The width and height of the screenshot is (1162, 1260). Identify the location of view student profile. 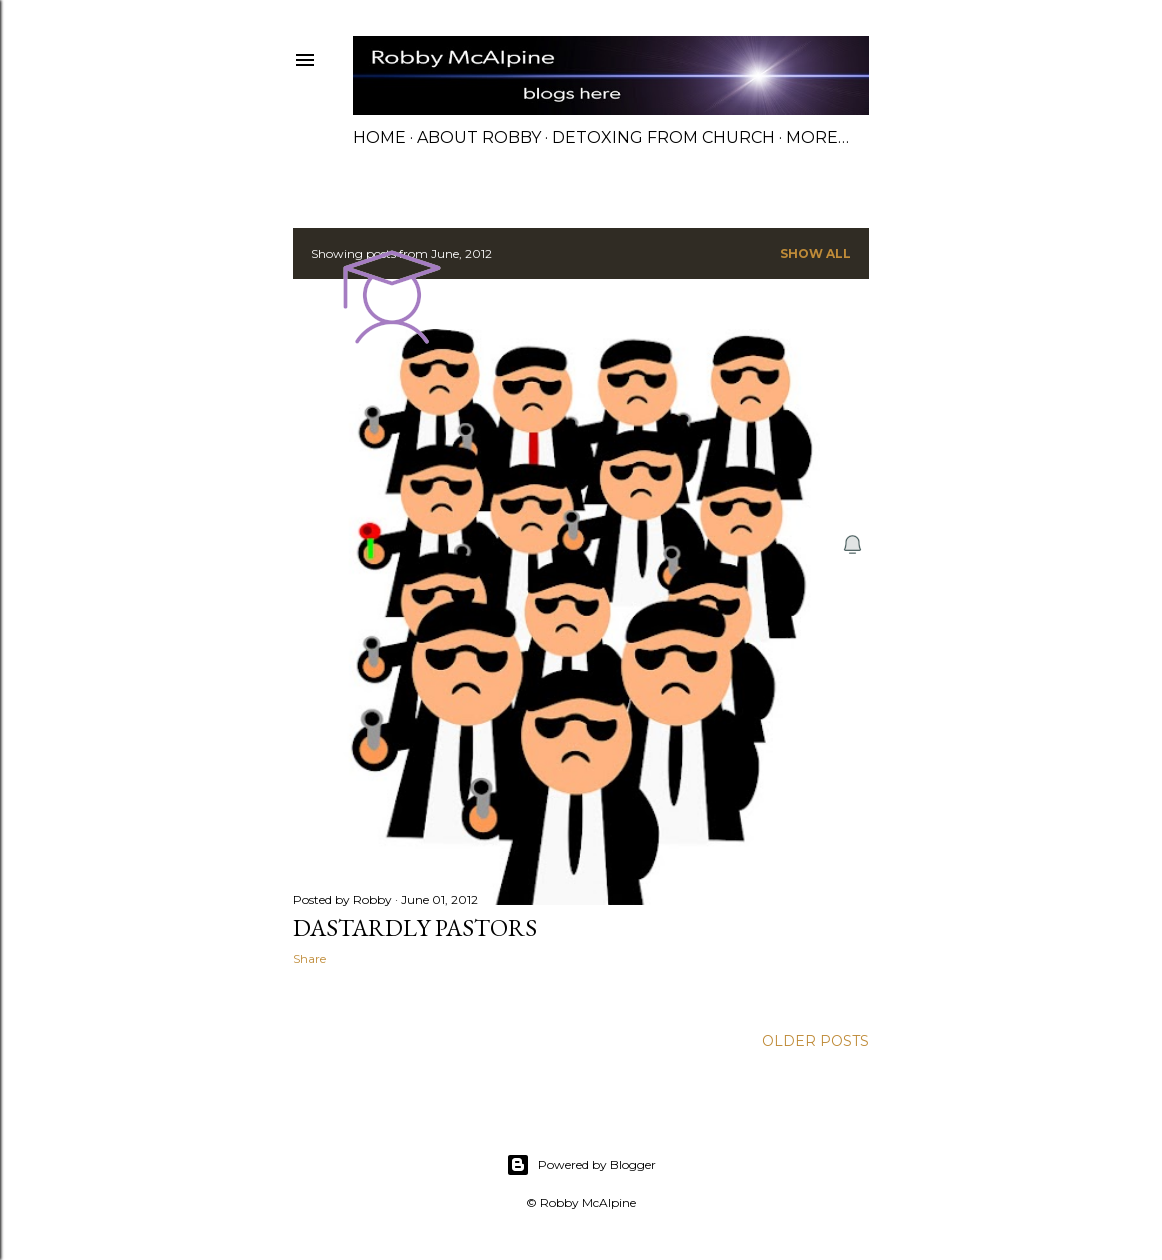
(392, 299).